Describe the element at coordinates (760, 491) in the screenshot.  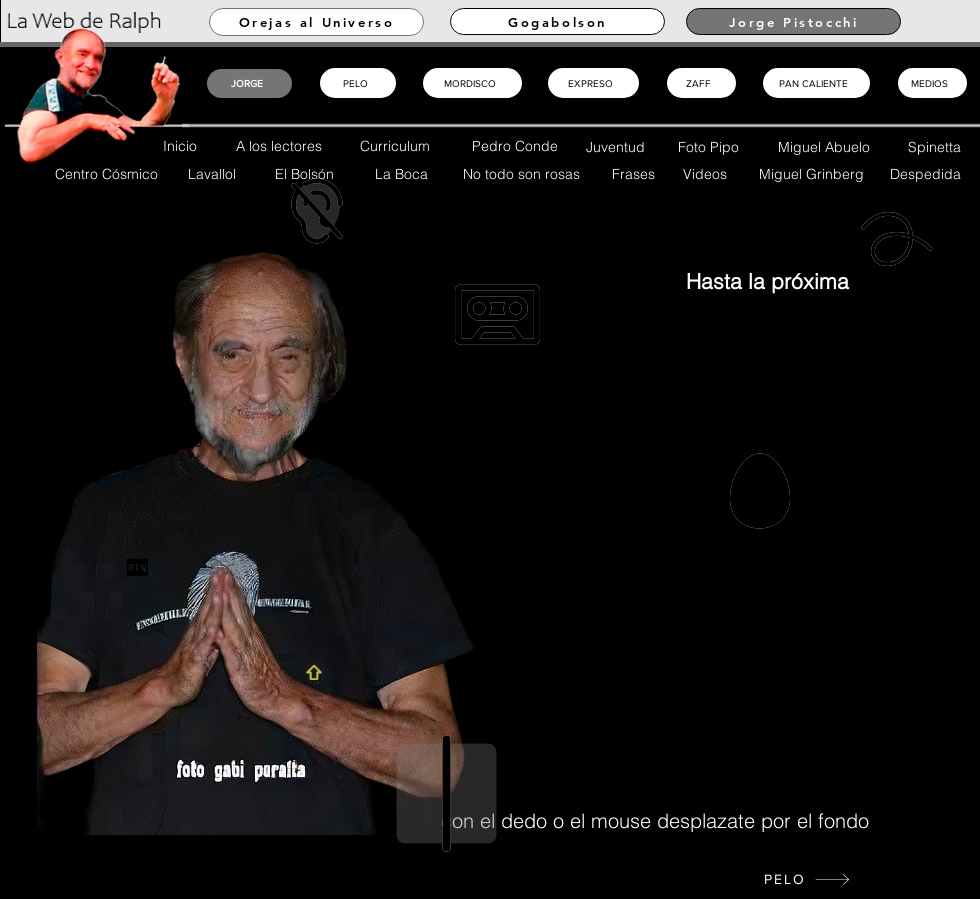
I see `indicates egg or egg-containing ingredient` at that location.